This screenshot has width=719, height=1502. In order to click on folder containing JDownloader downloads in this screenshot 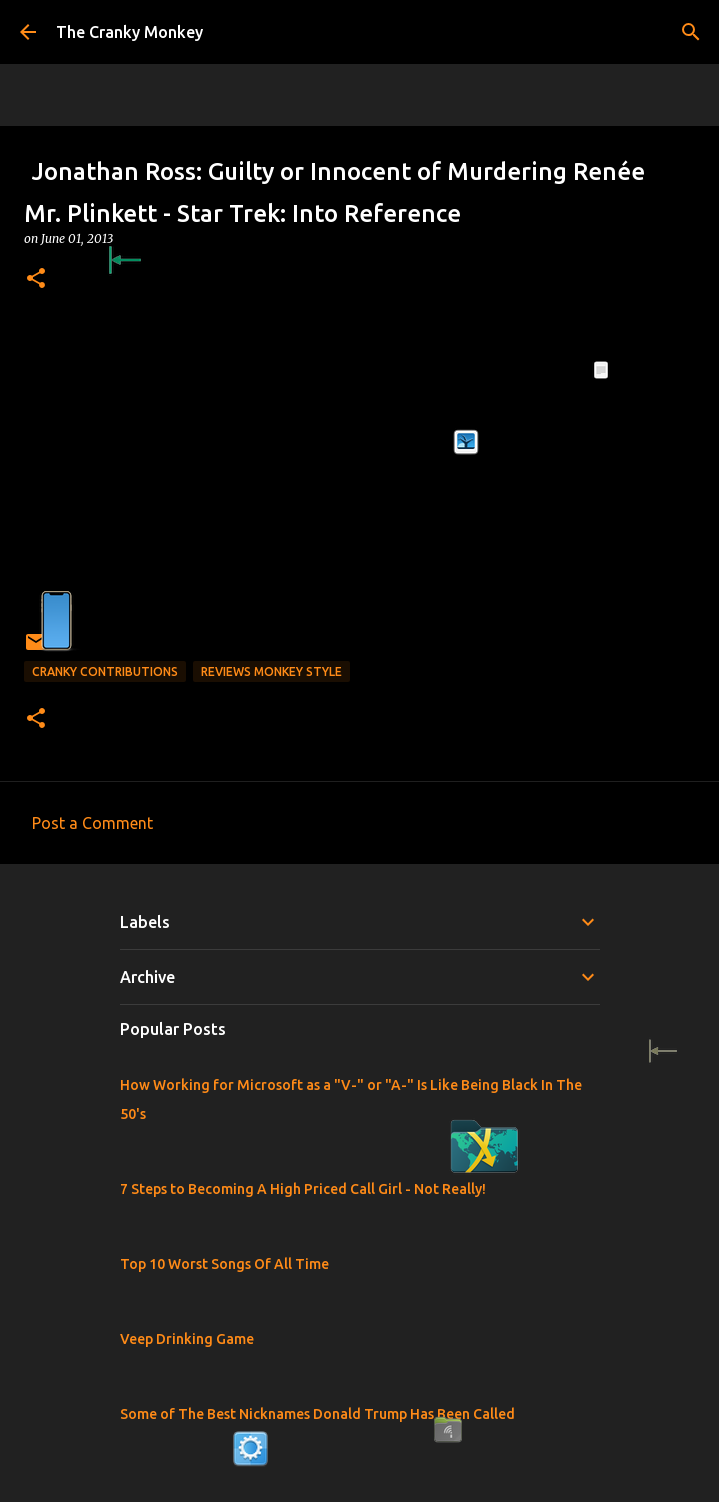, I will do `click(484, 1148)`.